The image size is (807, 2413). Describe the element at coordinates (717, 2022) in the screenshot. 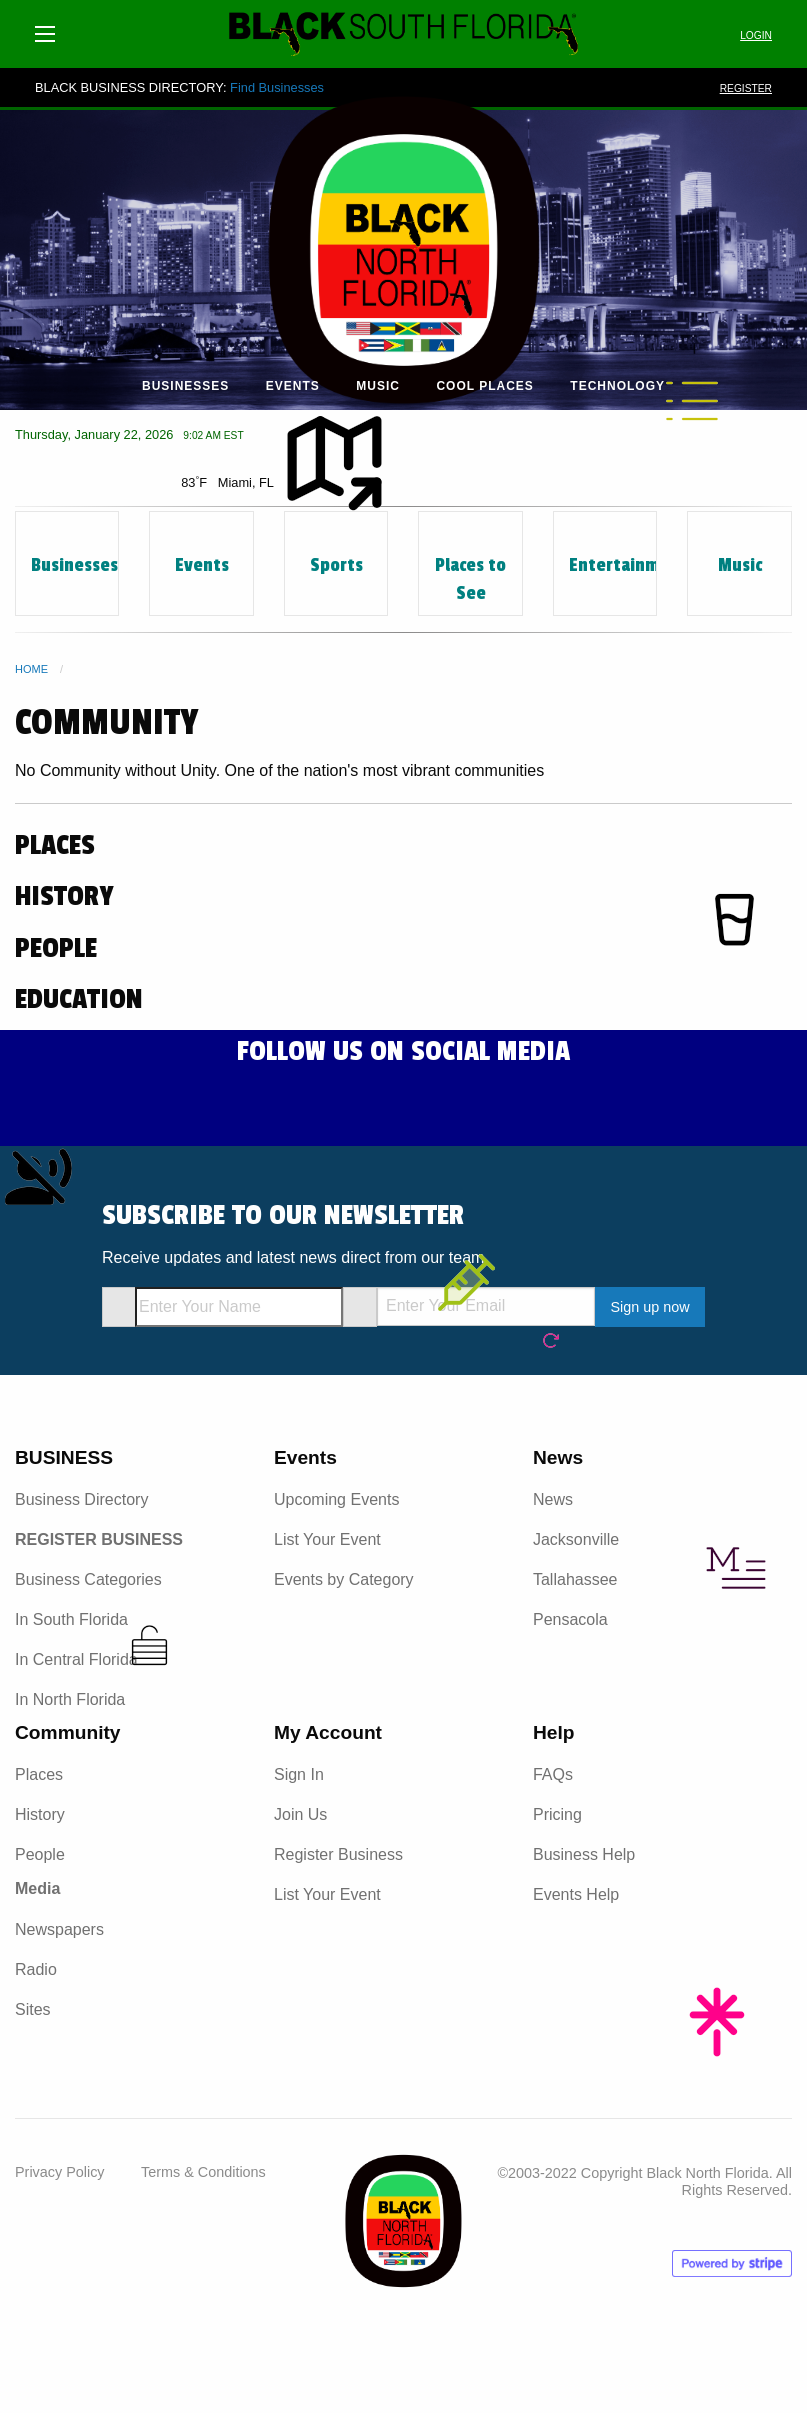

I see `visit linktree profile` at that location.